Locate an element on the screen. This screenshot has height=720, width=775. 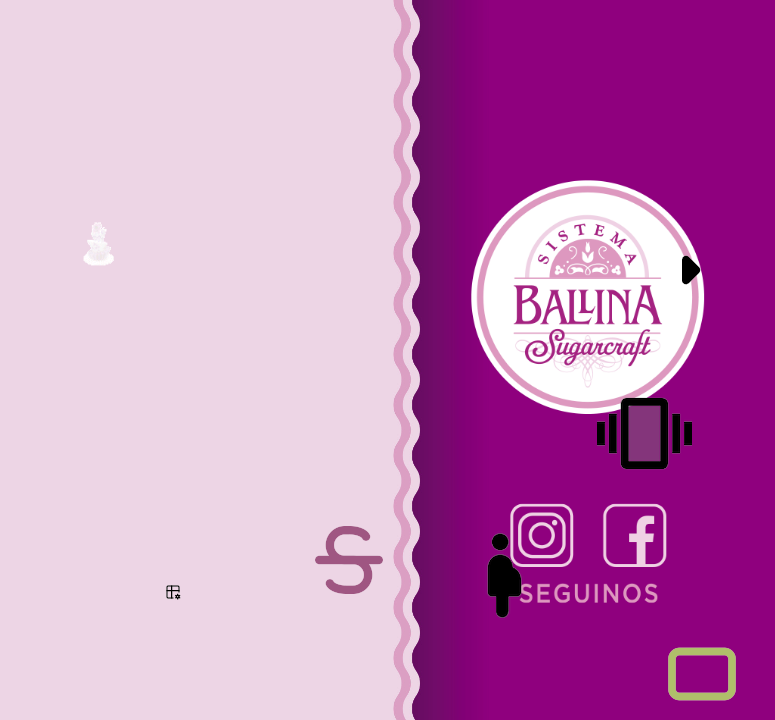
customize table settings is located at coordinates (173, 592).